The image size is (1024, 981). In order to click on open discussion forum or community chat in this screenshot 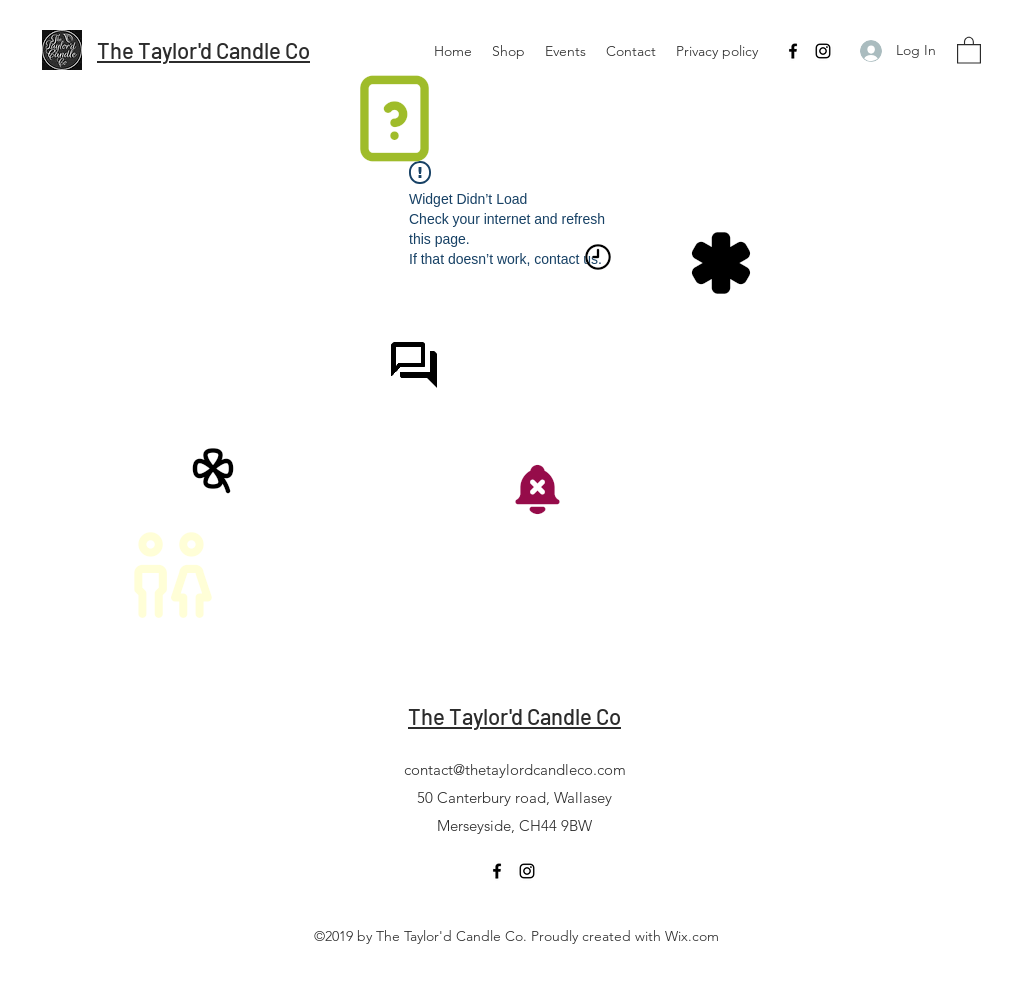, I will do `click(414, 365)`.